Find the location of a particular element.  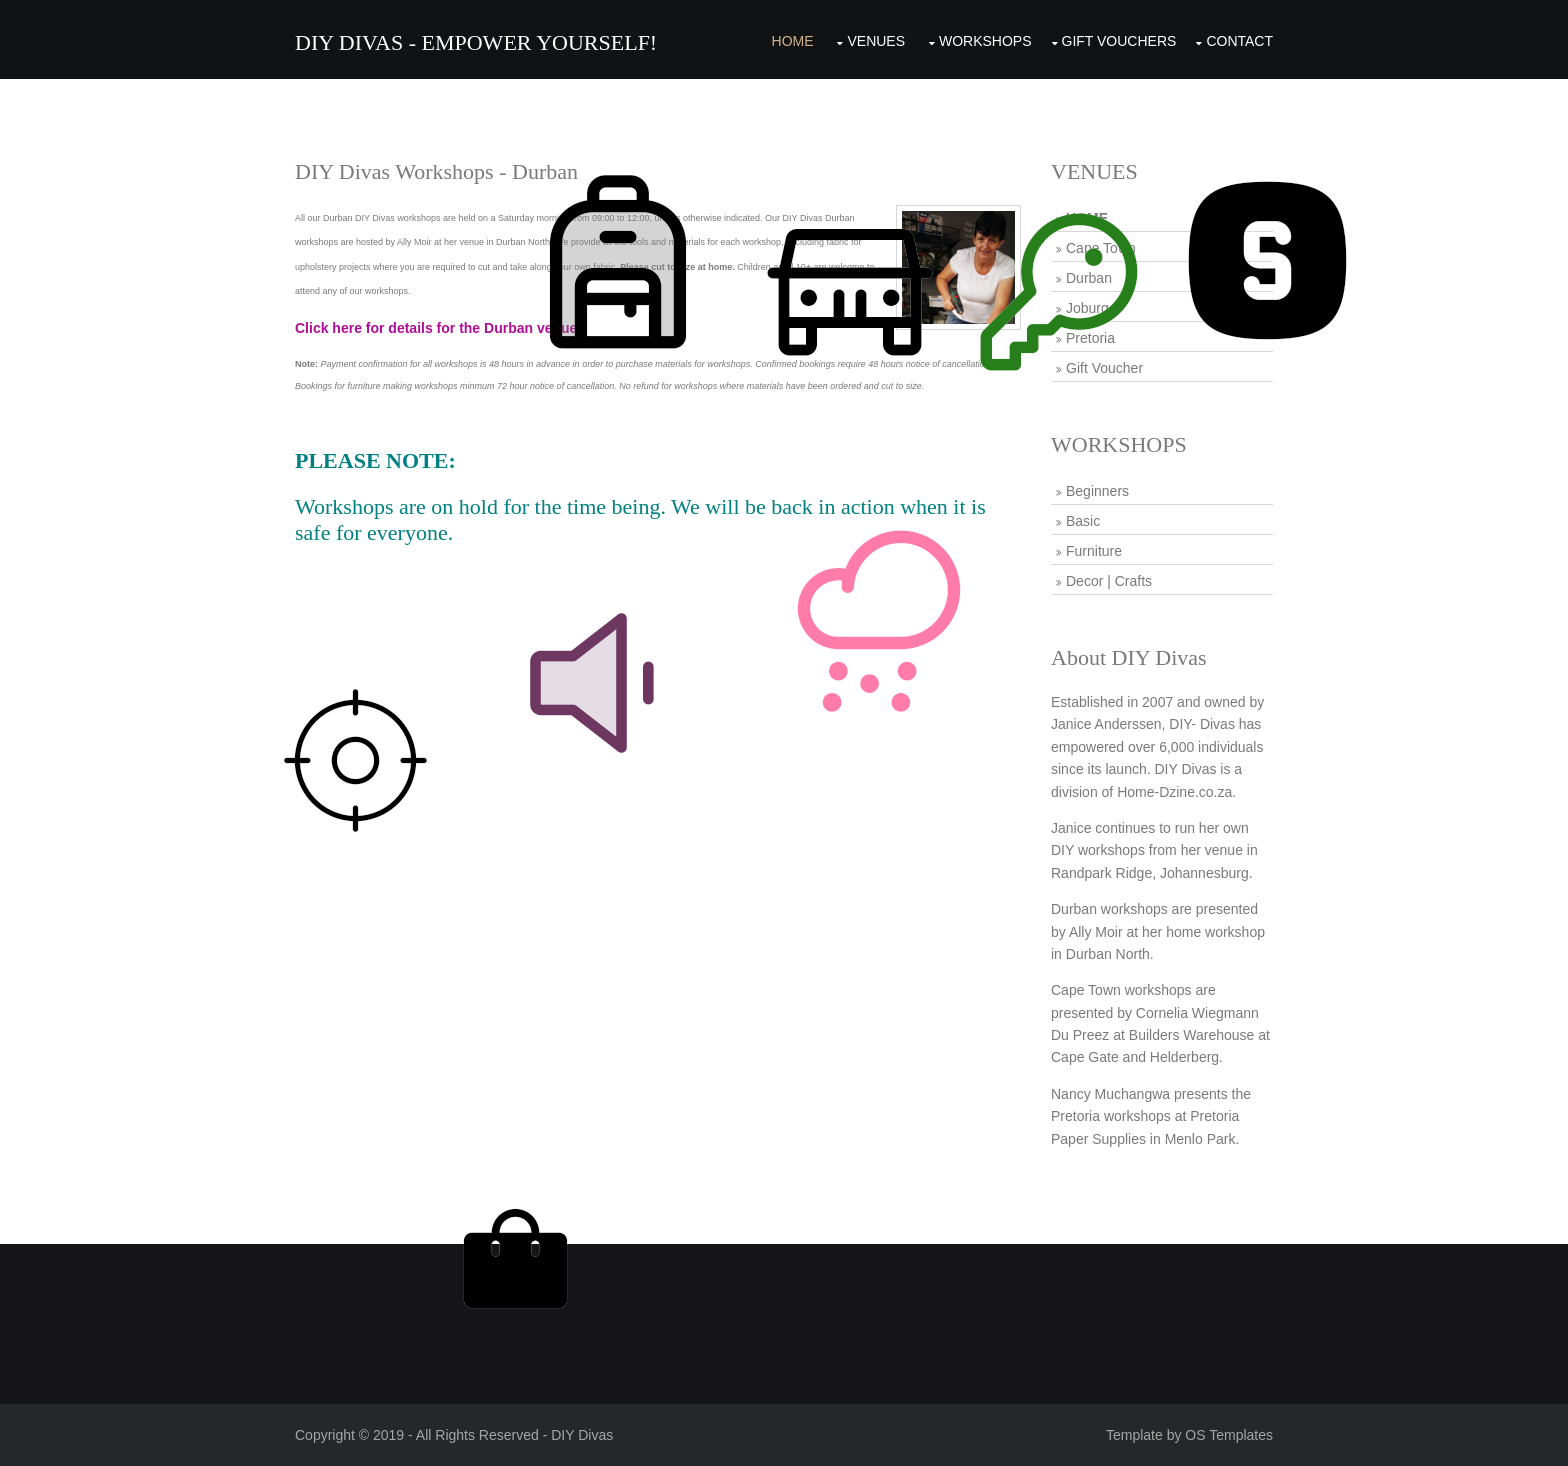

access your saved items or inventory is located at coordinates (618, 268).